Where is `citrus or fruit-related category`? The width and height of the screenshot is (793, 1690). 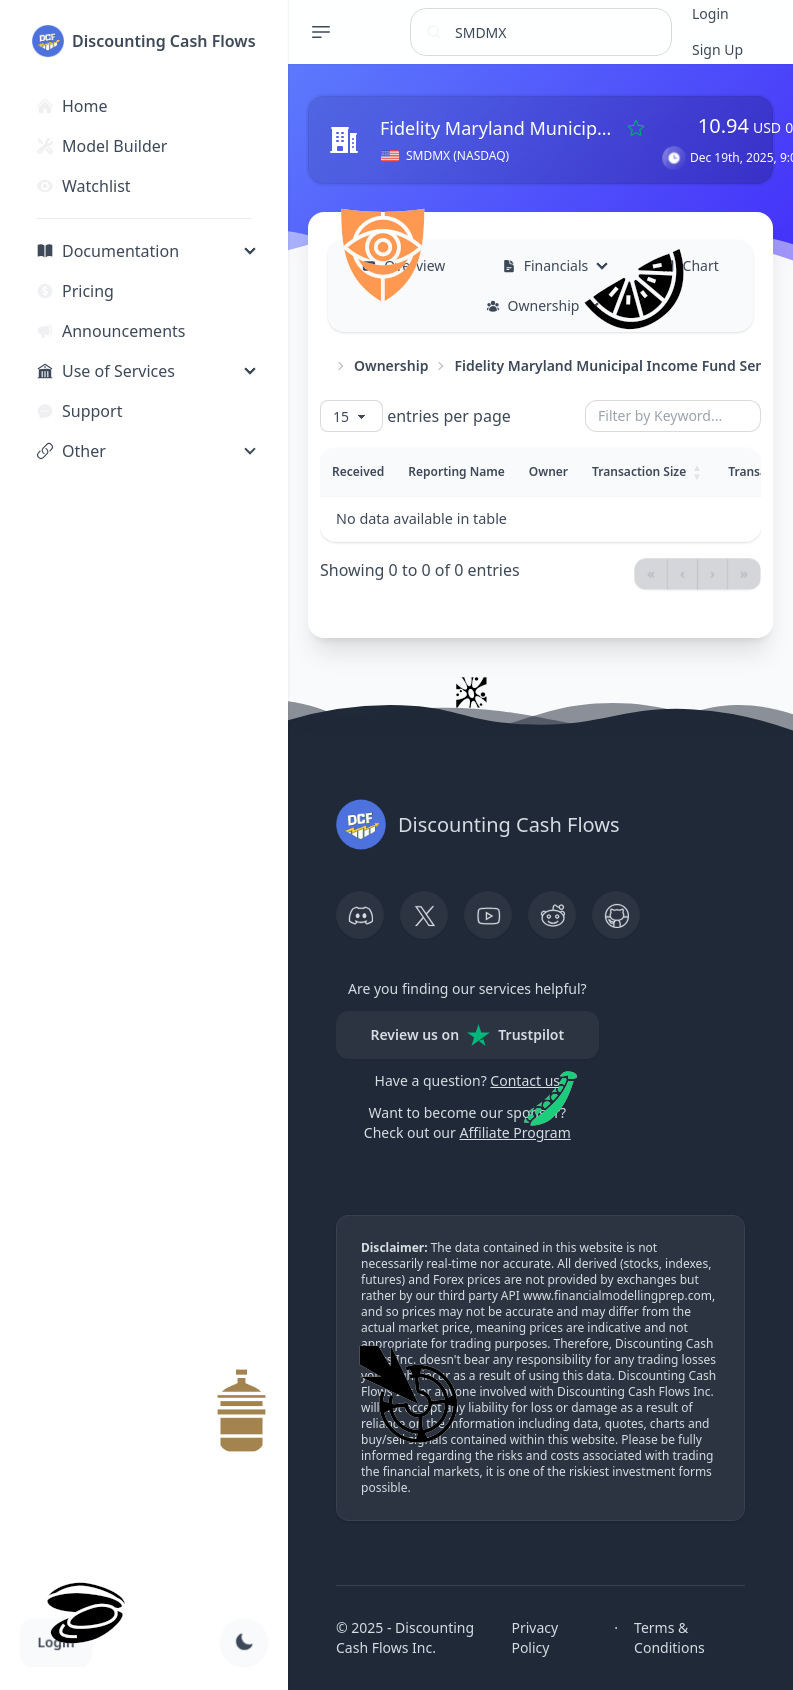 citrus or fruit-related category is located at coordinates (634, 289).